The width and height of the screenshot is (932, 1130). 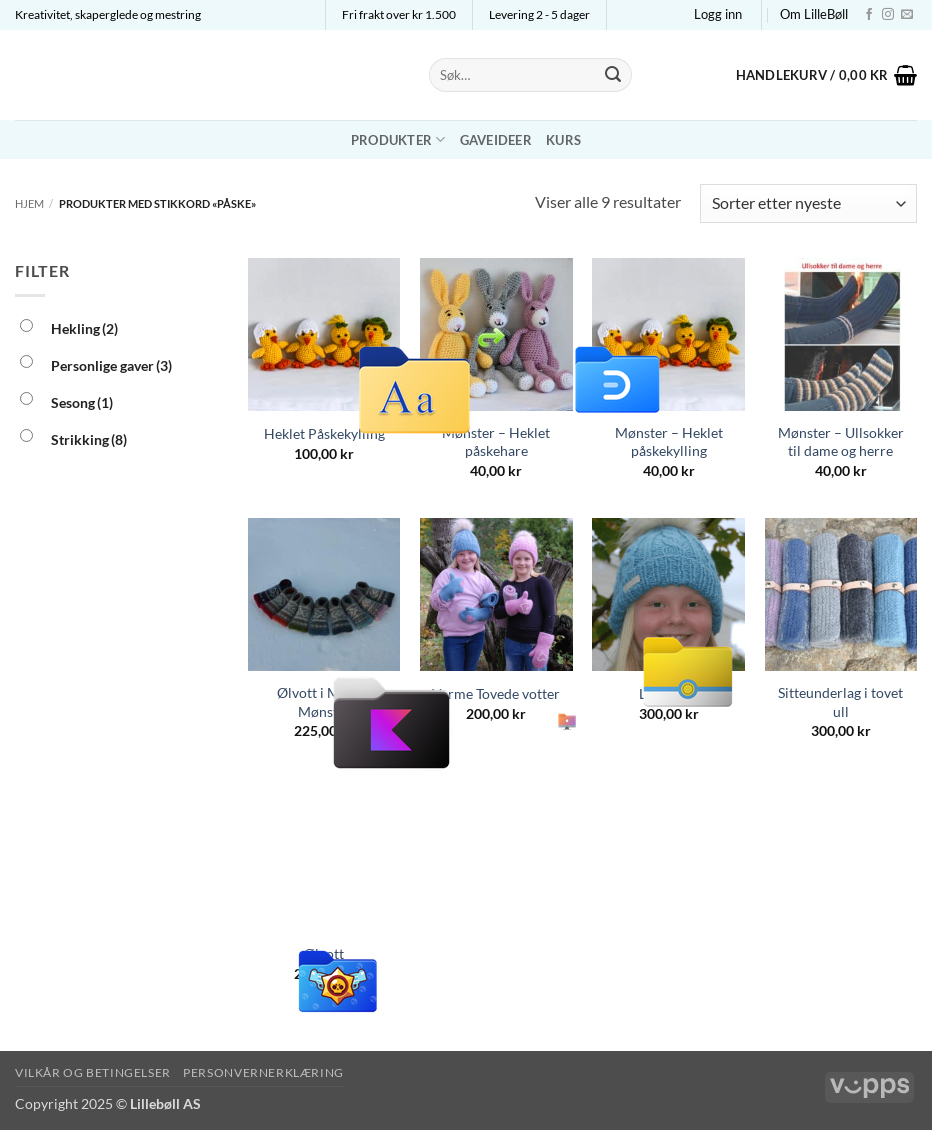 I want to click on open mac desktop files folder, so click(x=567, y=721).